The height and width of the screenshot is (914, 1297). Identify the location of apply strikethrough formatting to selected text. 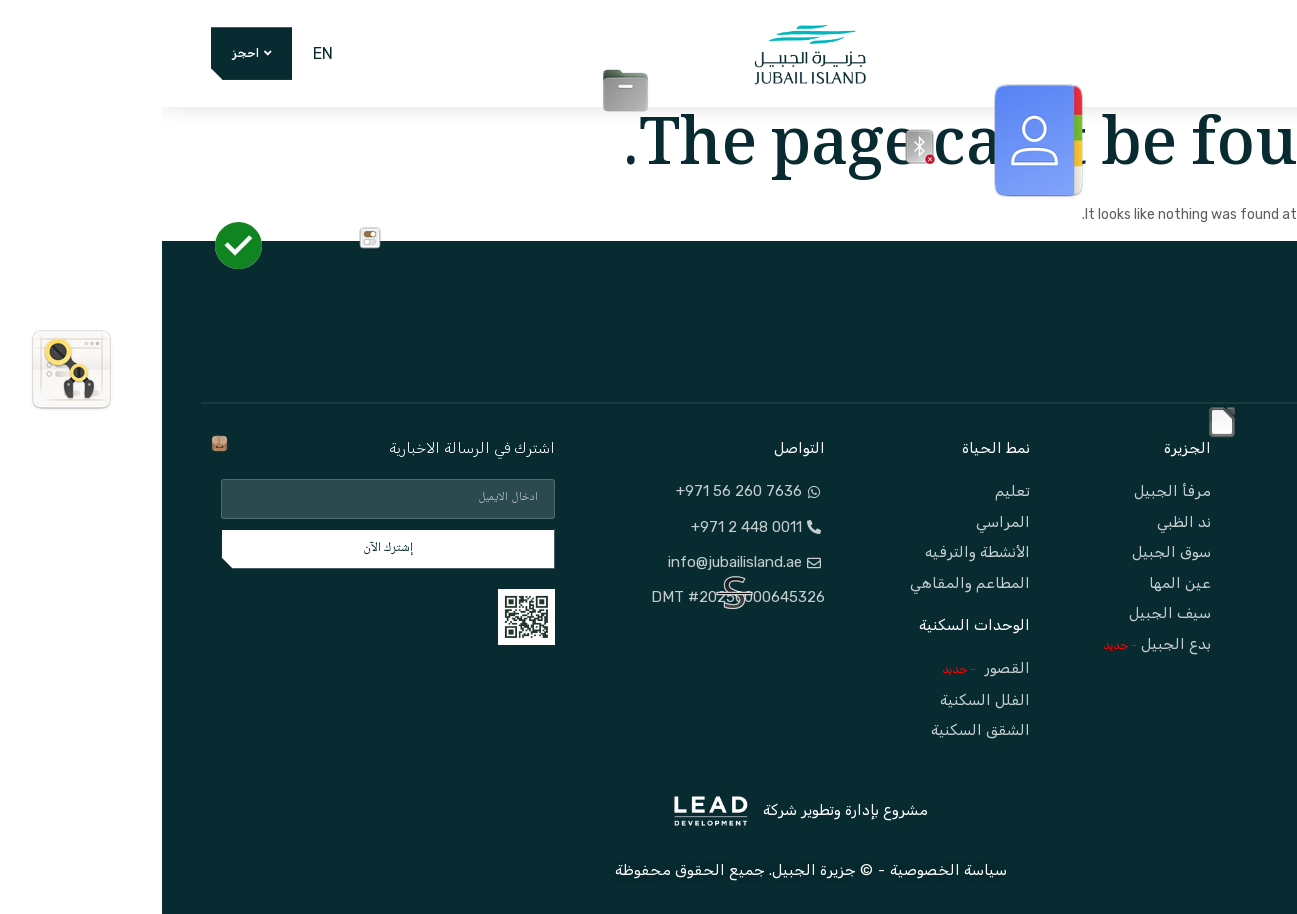
(734, 593).